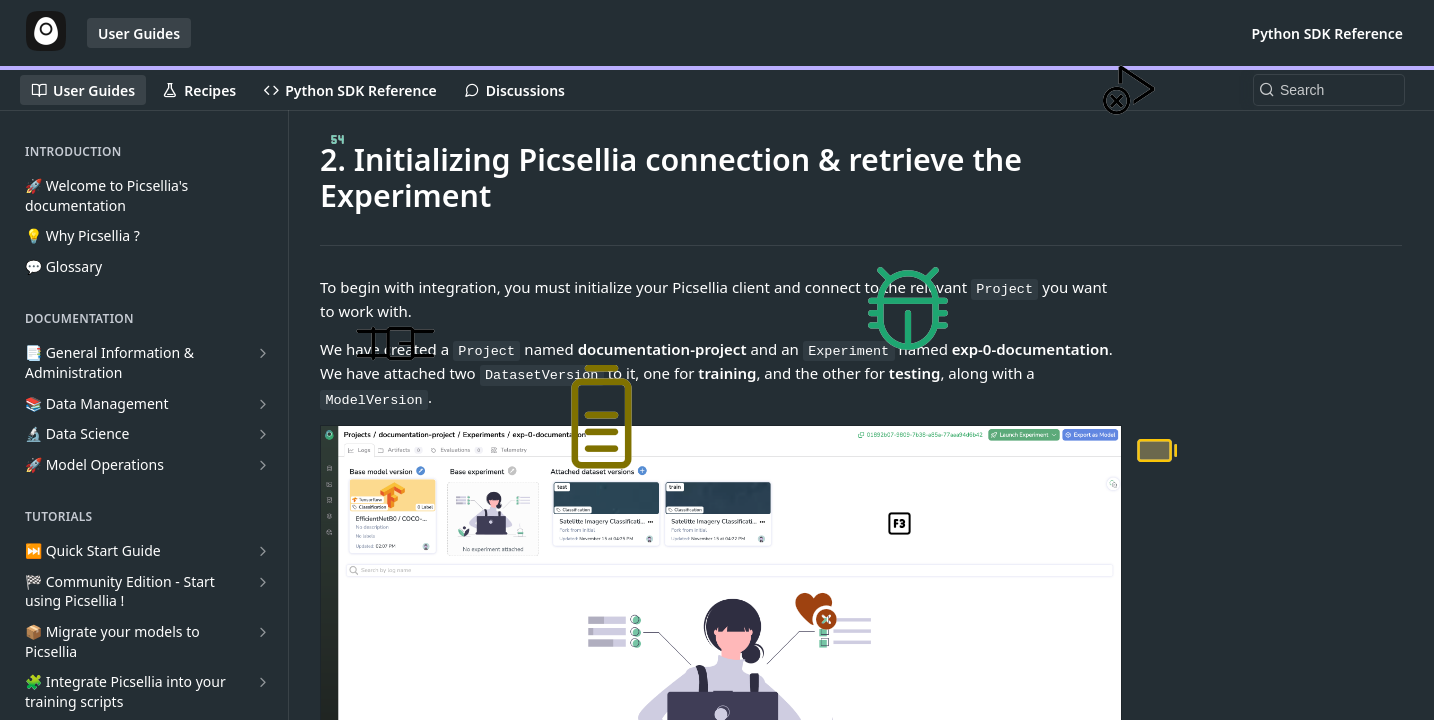  I want to click on run with errors detected, so click(1129, 87).